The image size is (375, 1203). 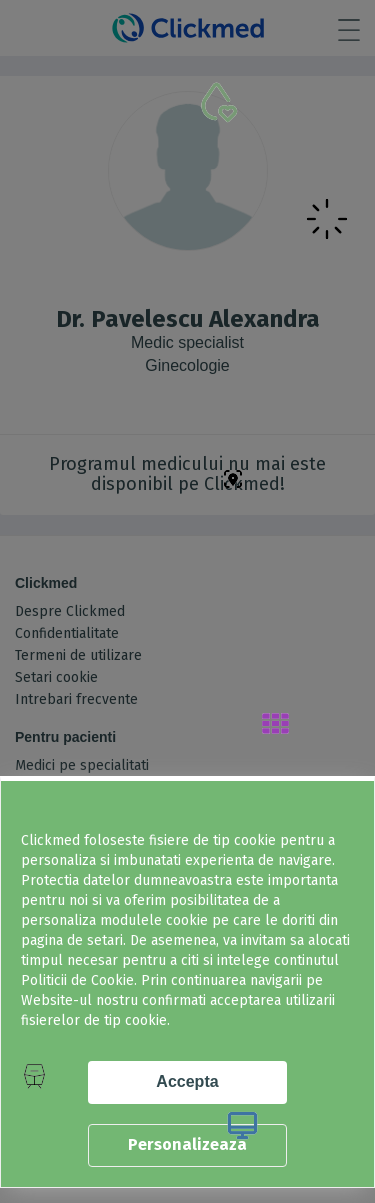 I want to click on view regional train schedules, so click(x=34, y=1075).